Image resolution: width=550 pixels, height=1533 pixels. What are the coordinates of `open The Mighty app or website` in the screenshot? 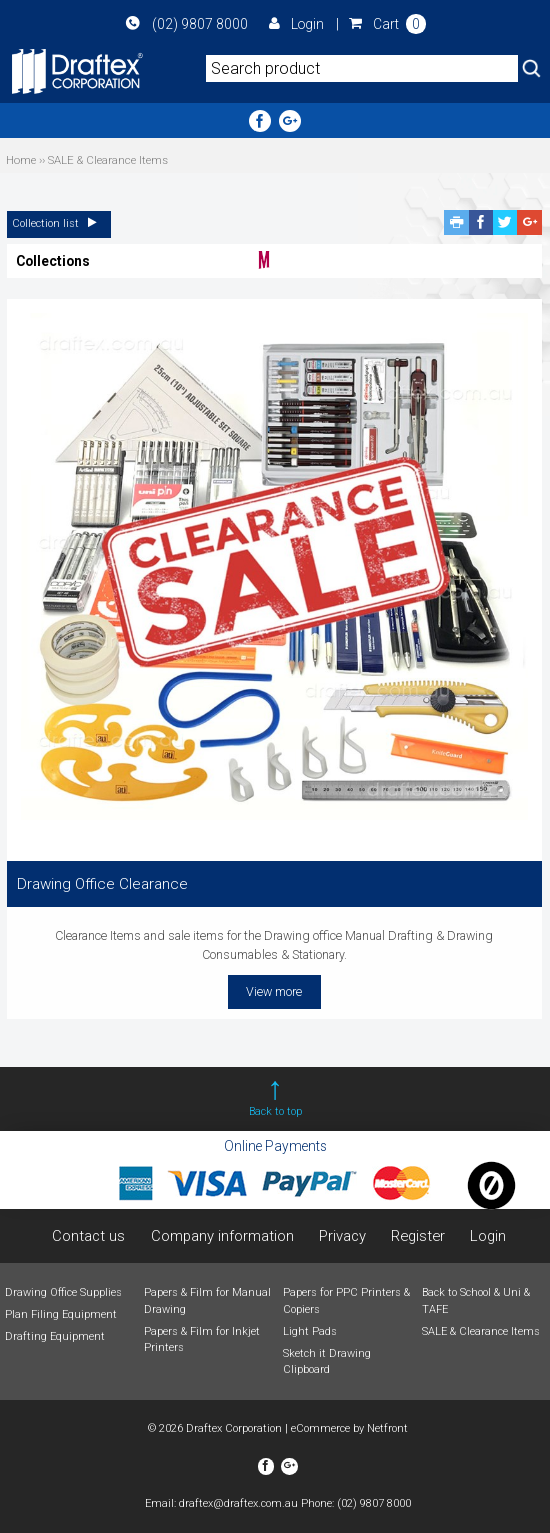 It's located at (264, 260).